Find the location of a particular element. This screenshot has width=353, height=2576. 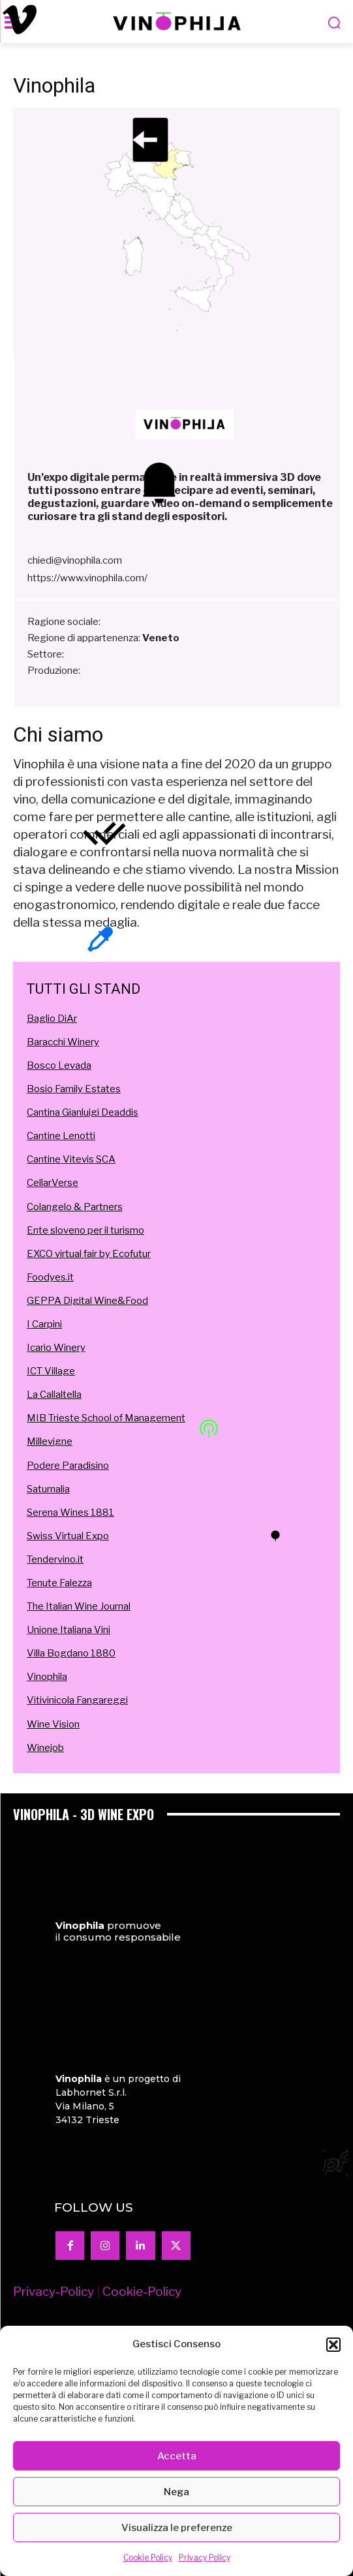

pick a color from the screen is located at coordinates (100, 939).